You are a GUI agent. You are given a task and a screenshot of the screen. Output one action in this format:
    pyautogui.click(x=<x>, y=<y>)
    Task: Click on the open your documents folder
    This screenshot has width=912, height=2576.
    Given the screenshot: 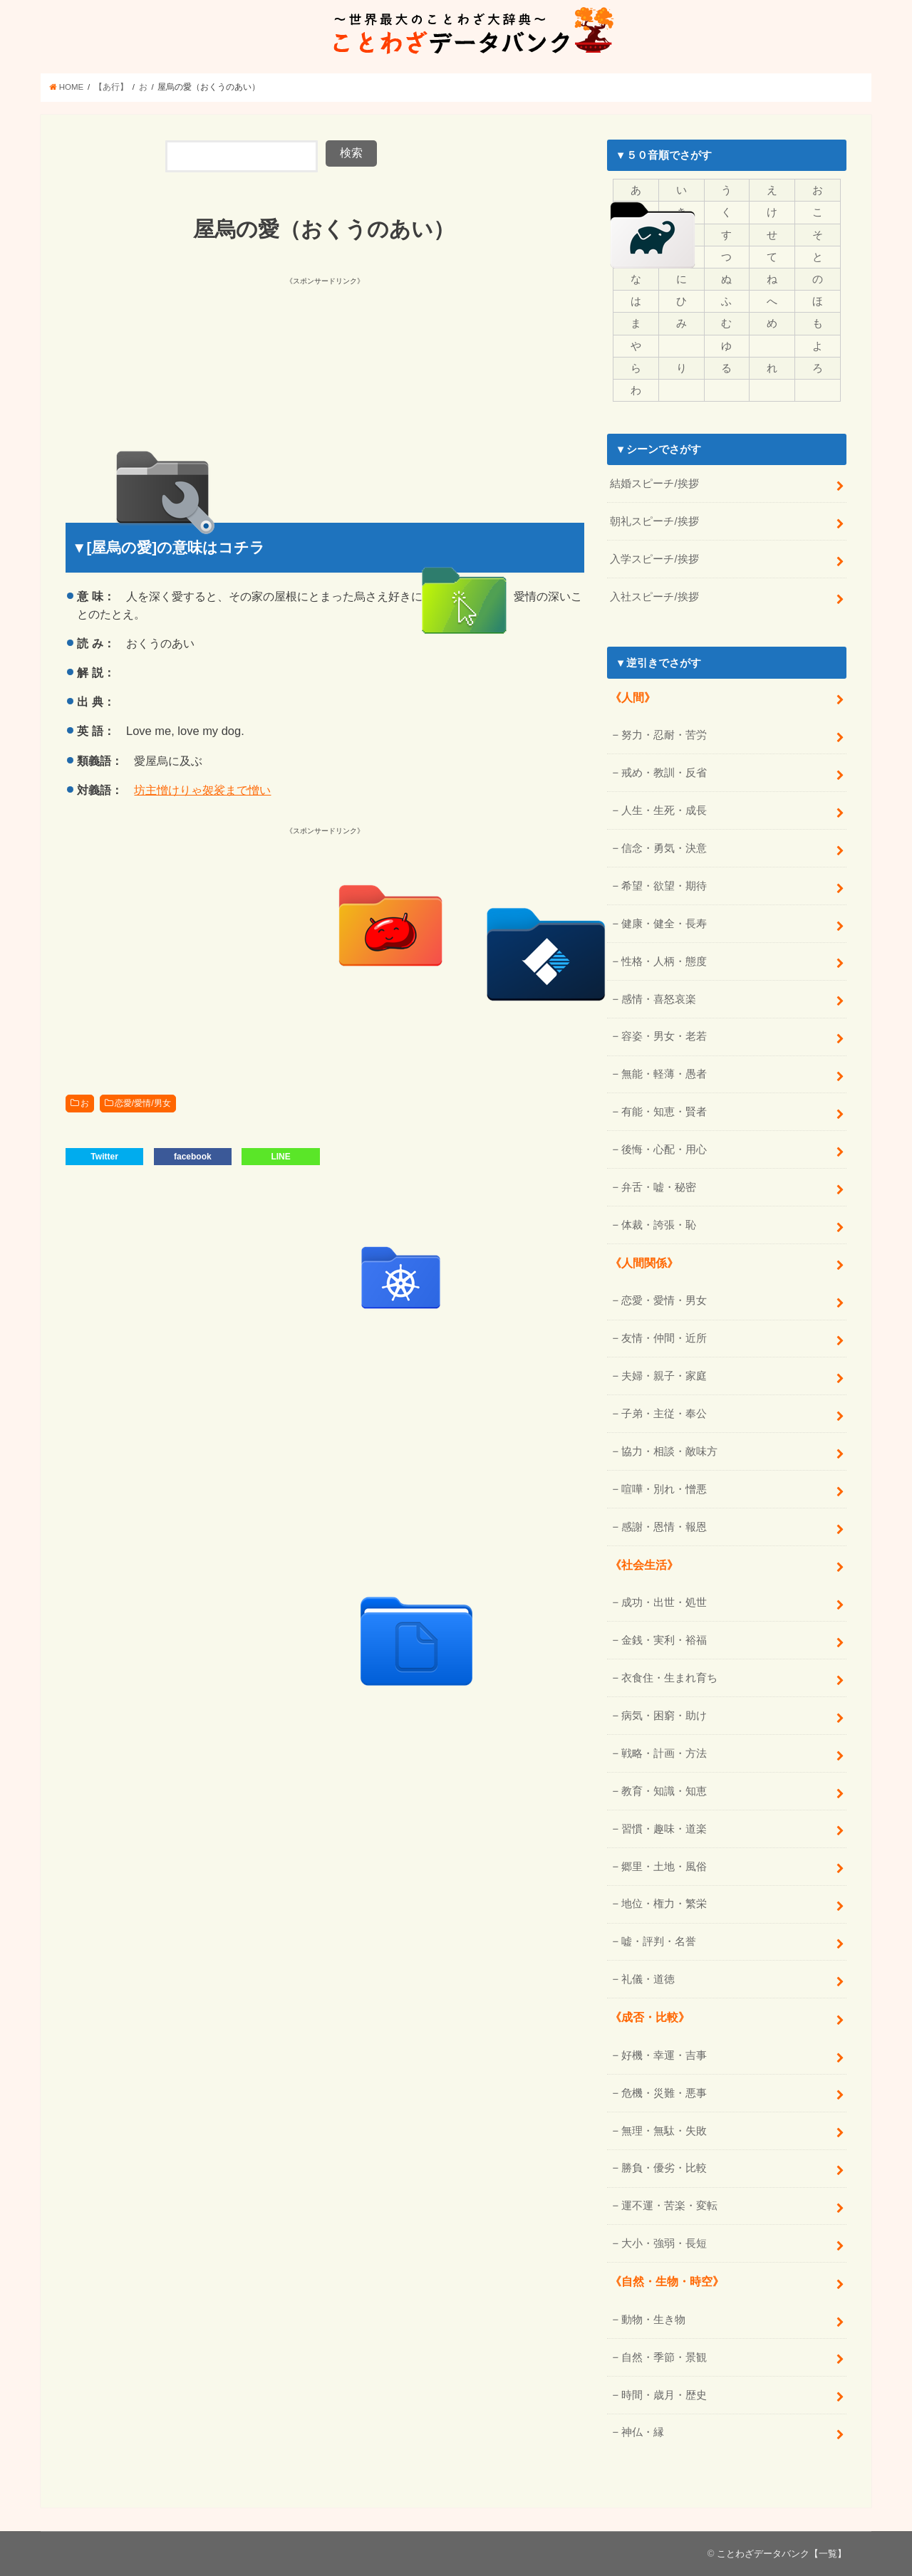 What is the action you would take?
    pyautogui.click(x=416, y=1641)
    